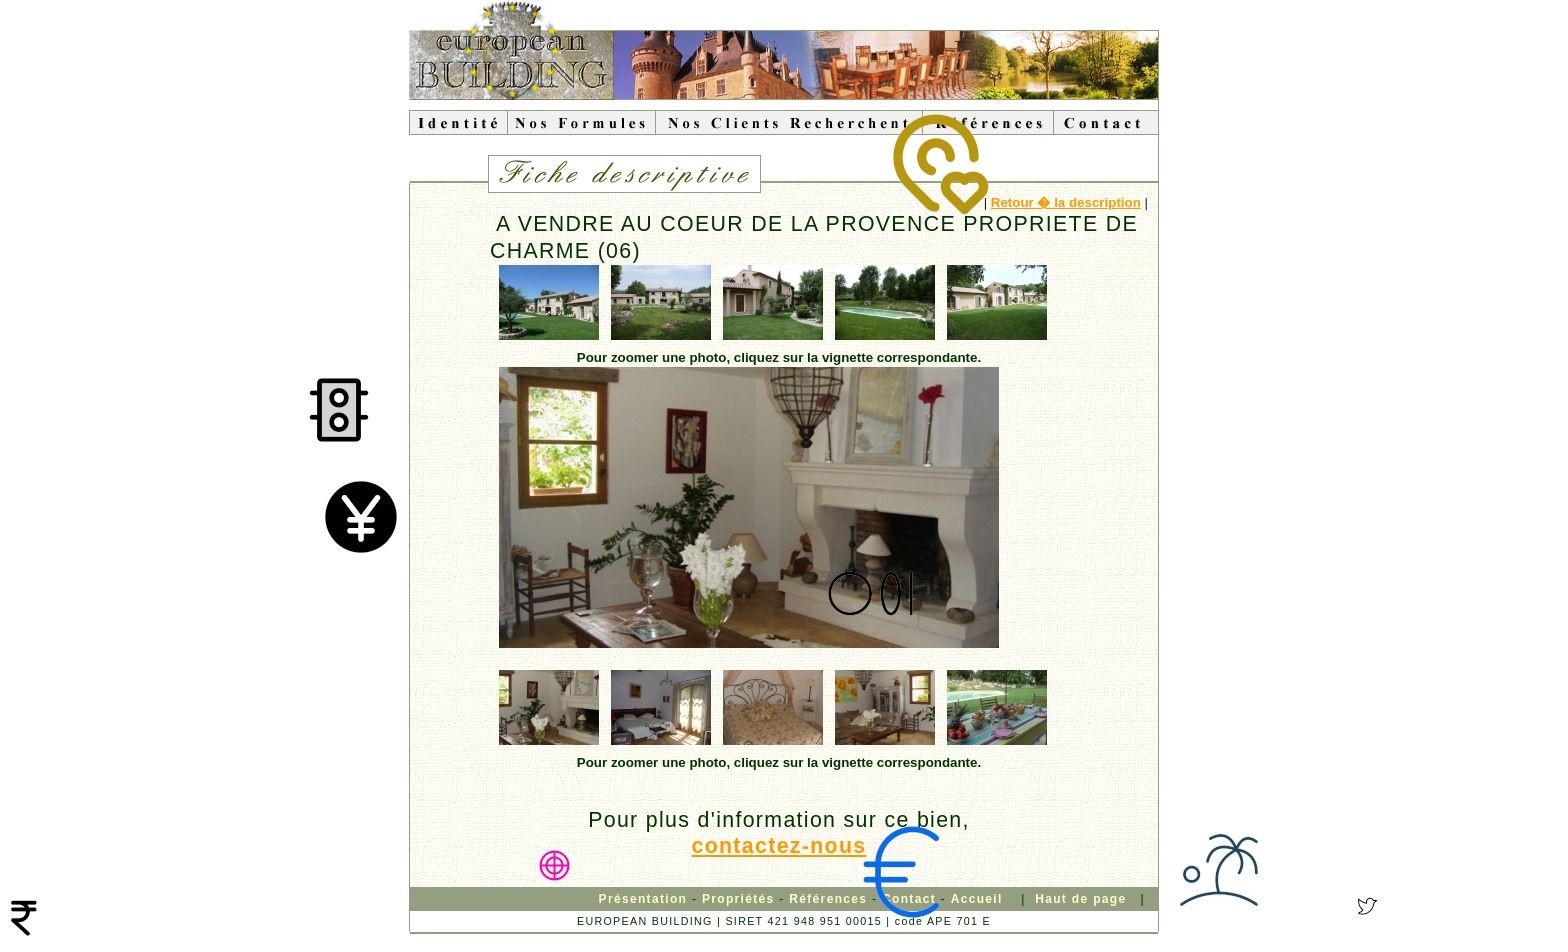  Describe the element at coordinates (909, 872) in the screenshot. I see `view or select euro currency` at that location.